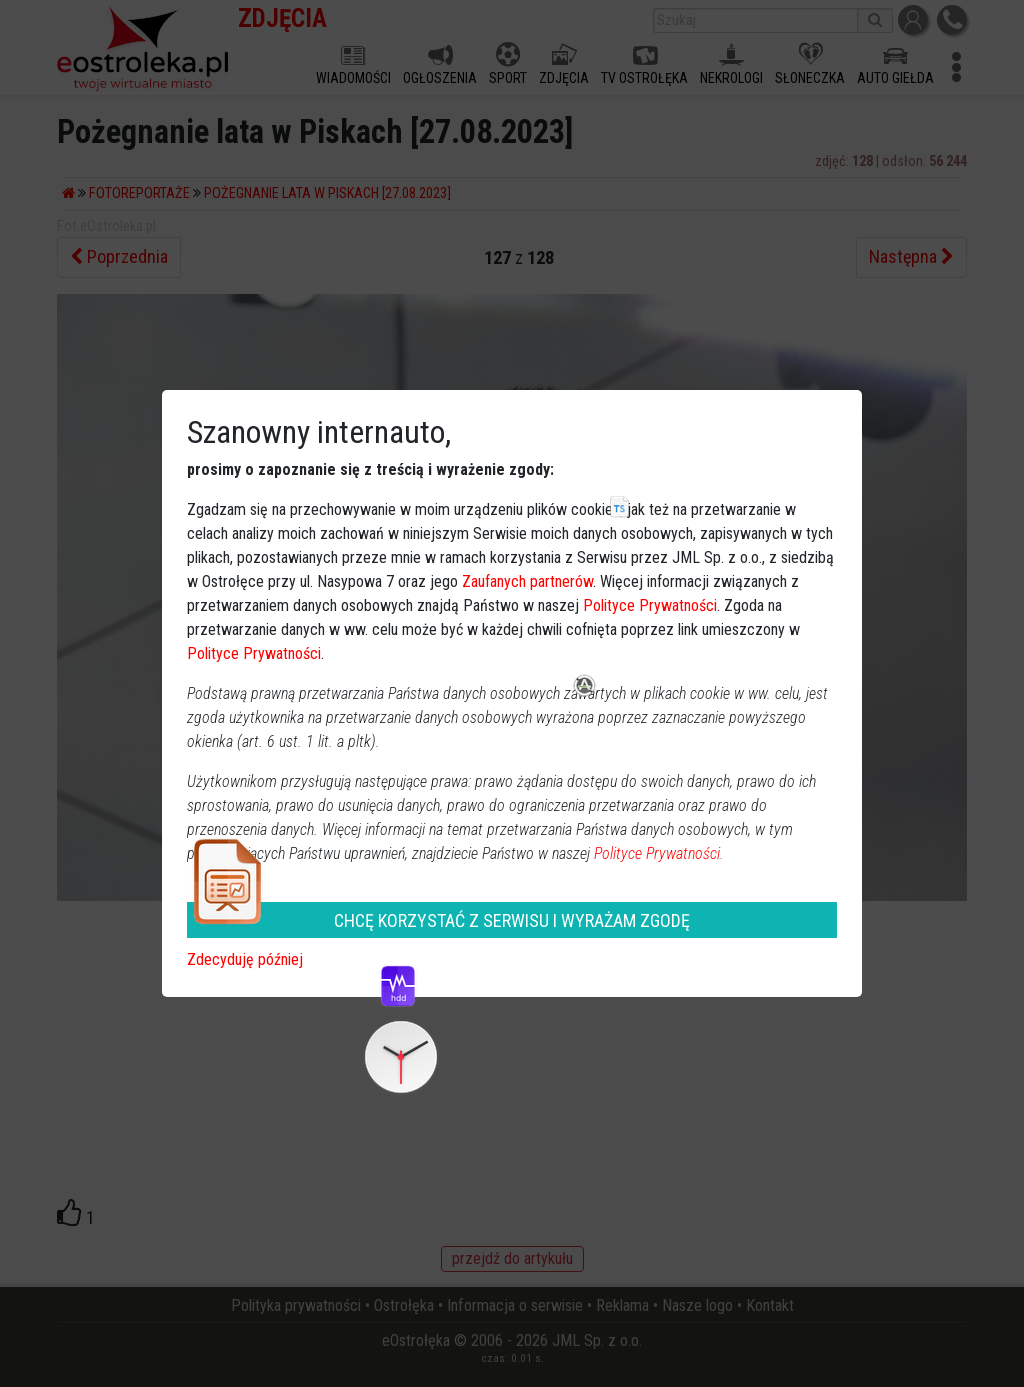 The height and width of the screenshot is (1387, 1024). I want to click on virtualbox hard disk drive file, so click(398, 986).